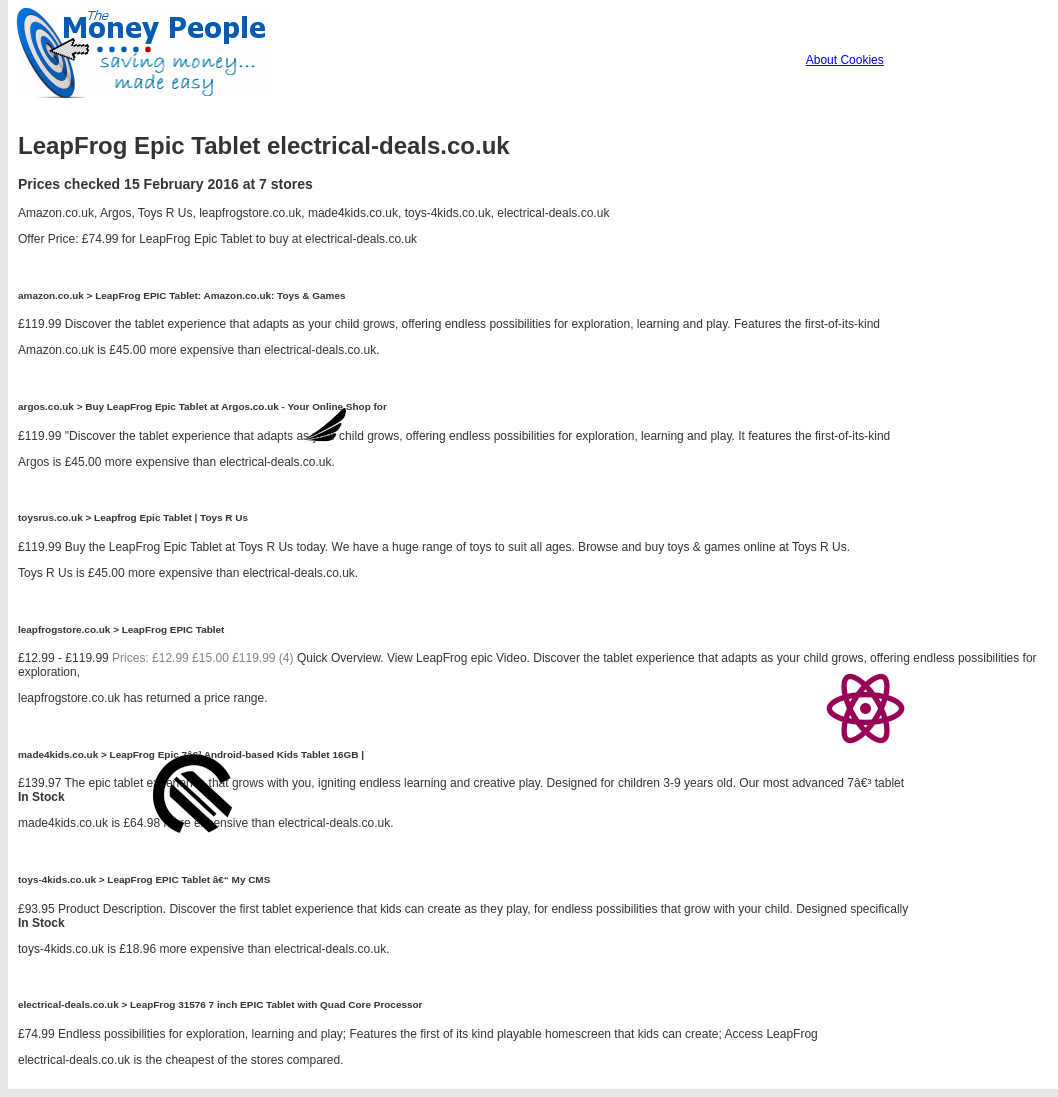 This screenshot has width=1058, height=1097. I want to click on autocannon HTTP benchmarking tool logo, so click(192, 793).